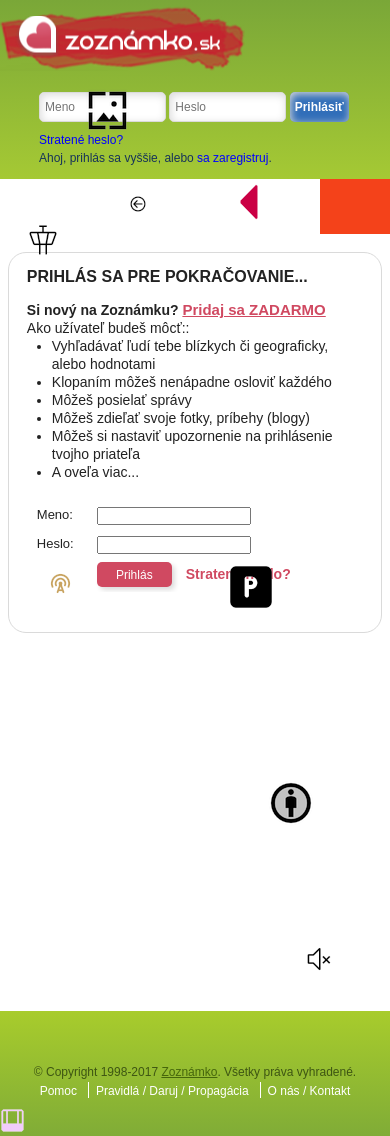 The image size is (390, 1136). Describe the element at coordinates (251, 587) in the screenshot. I see `parking location or availability` at that location.